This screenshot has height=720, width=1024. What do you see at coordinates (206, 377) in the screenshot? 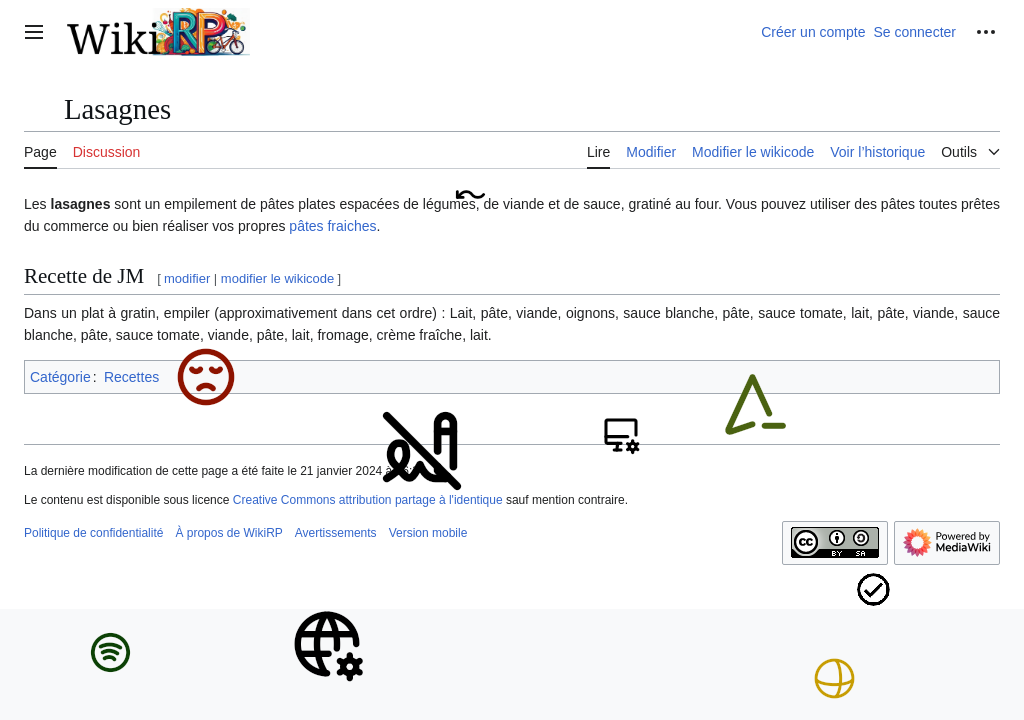
I see `indicate dissatisfaction or negative feedback` at bounding box center [206, 377].